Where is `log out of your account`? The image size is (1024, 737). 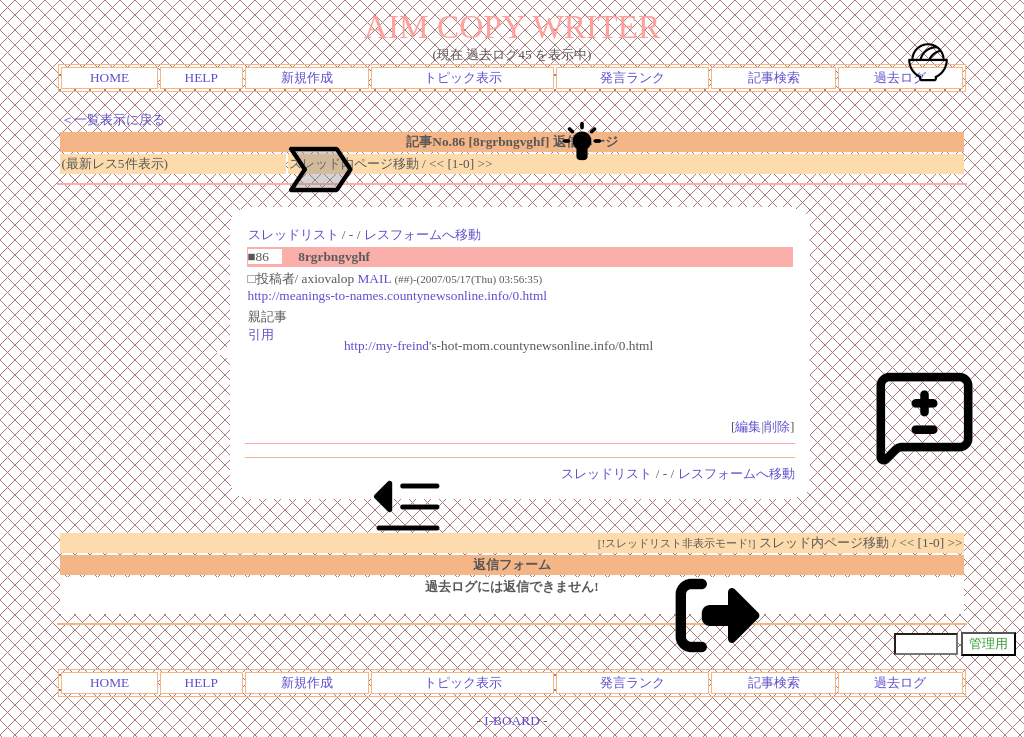
log out of your account is located at coordinates (717, 615).